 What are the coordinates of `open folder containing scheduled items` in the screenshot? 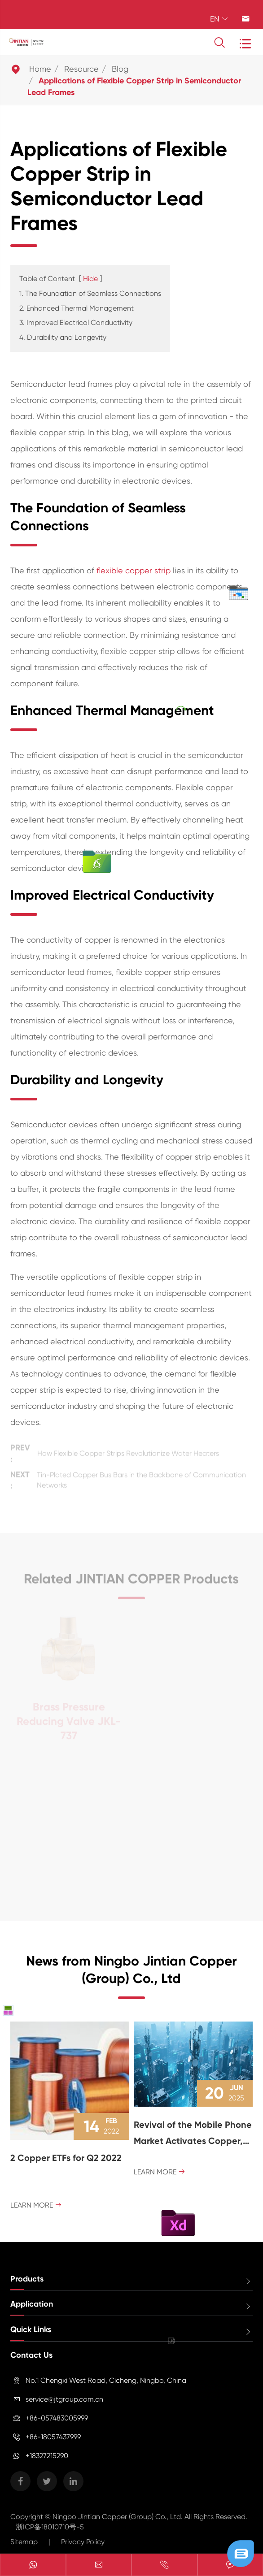 It's located at (238, 593).